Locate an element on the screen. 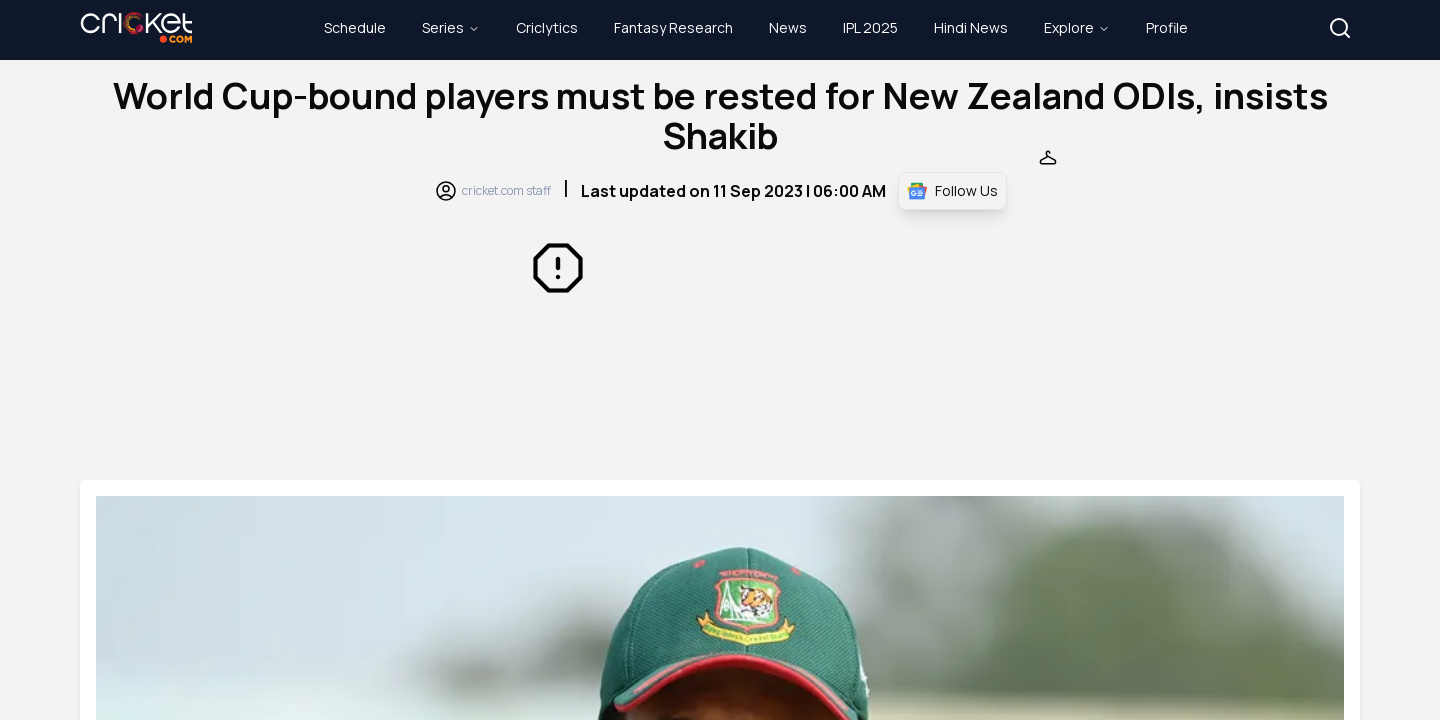 This screenshot has height=720, width=1440. access your wardrobe or closet is located at coordinates (1048, 158).